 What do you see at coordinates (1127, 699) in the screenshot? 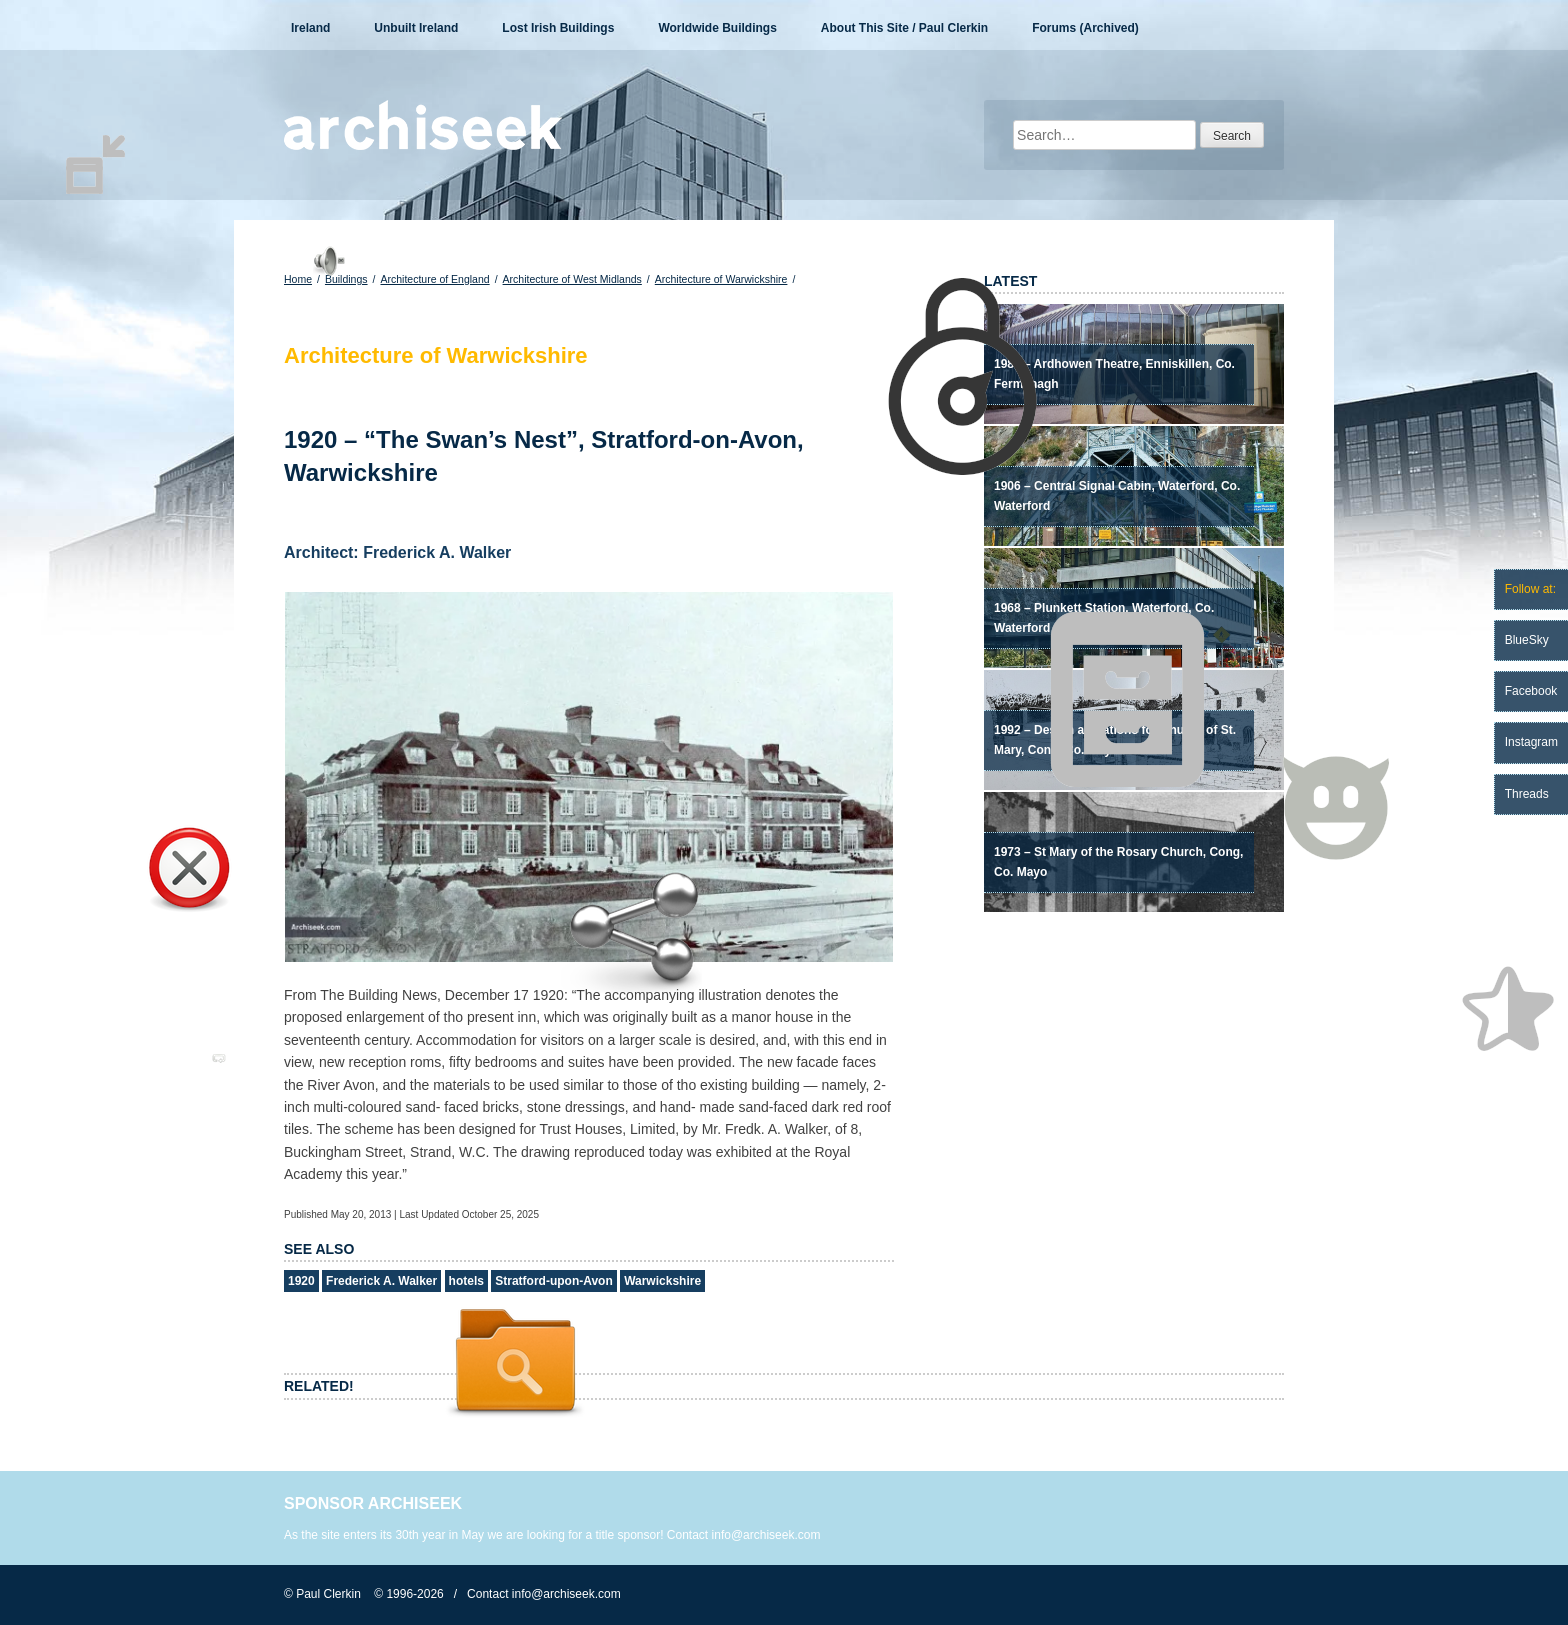
I see `open the file manager application` at bounding box center [1127, 699].